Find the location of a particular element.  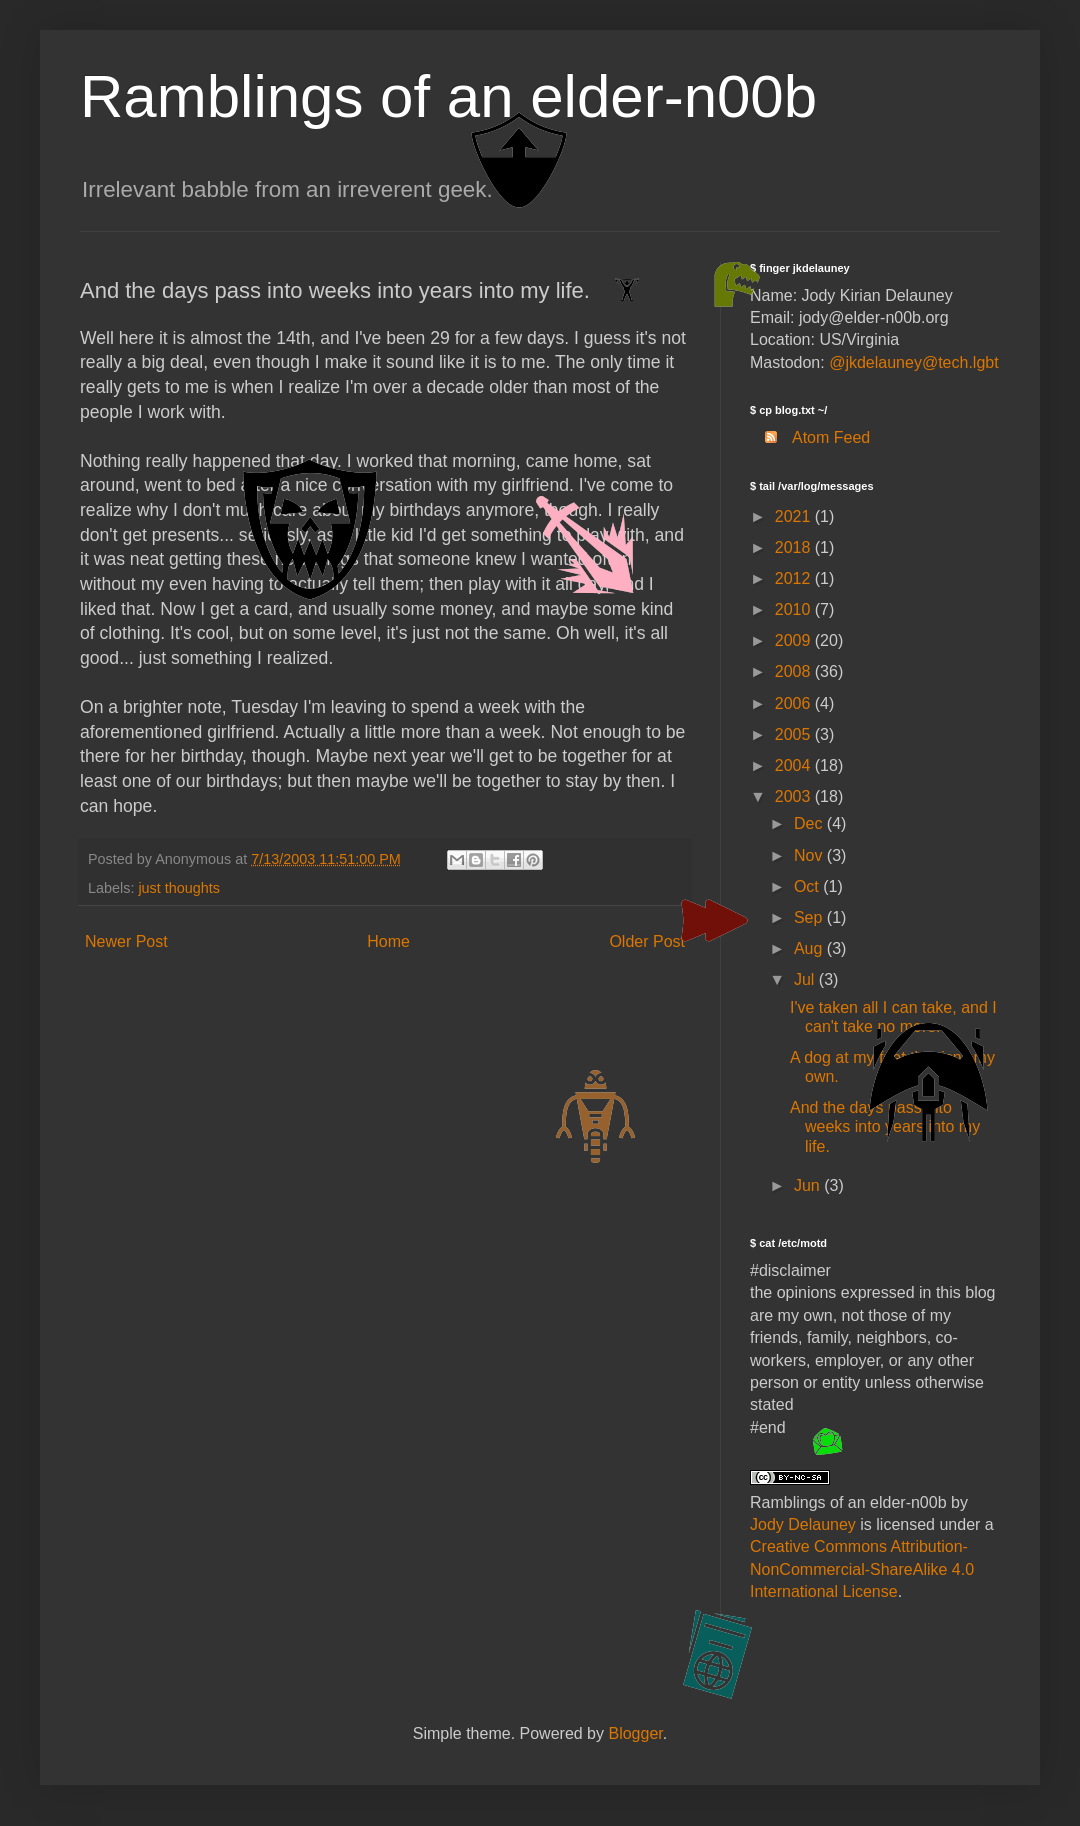

dinosaur or t-rex character selection is located at coordinates (737, 284).